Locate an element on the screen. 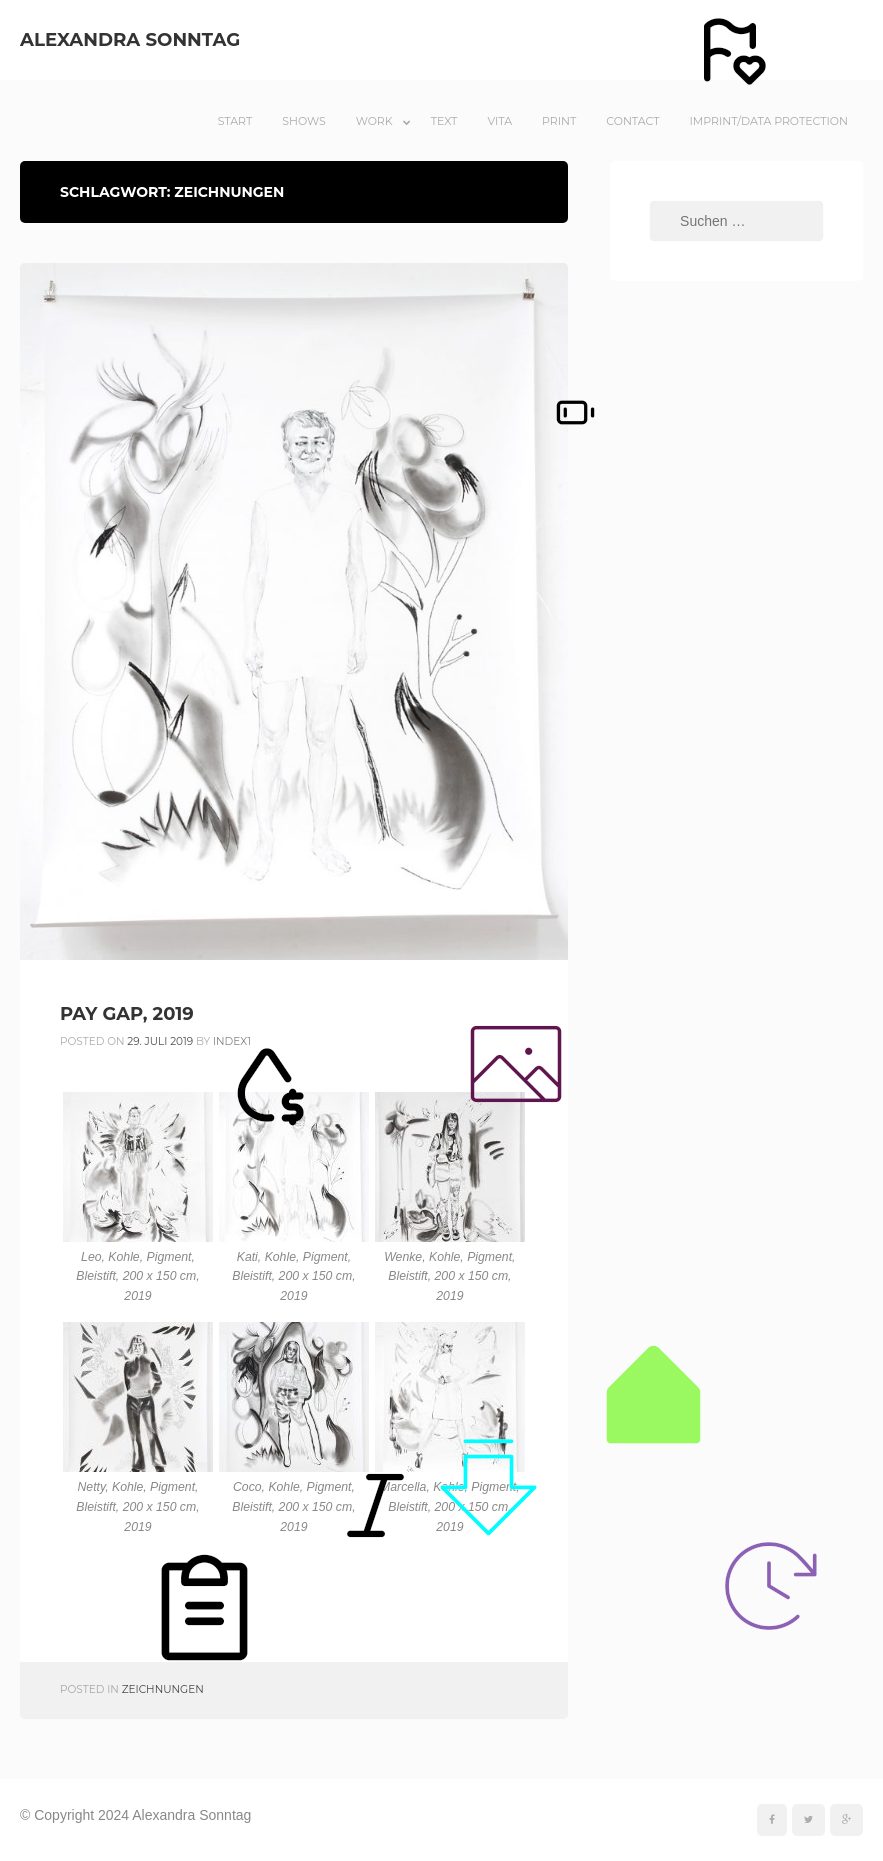  view clipboard contents is located at coordinates (204, 1609).